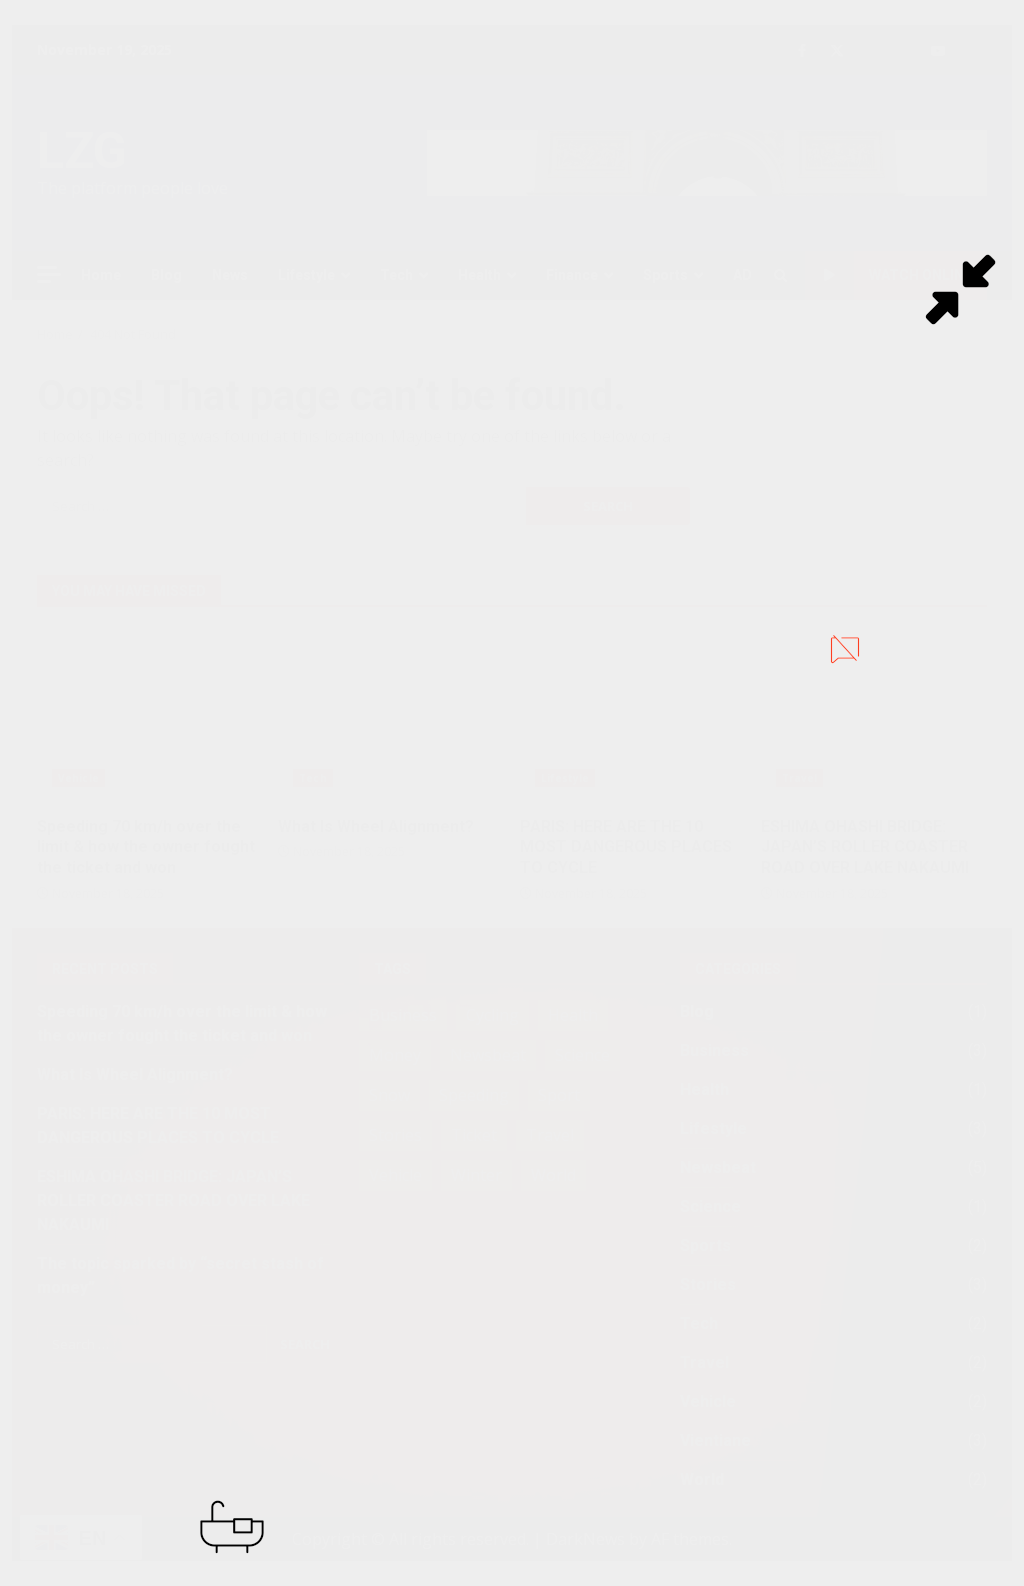  I want to click on view bathroom amenities, so click(232, 1528).